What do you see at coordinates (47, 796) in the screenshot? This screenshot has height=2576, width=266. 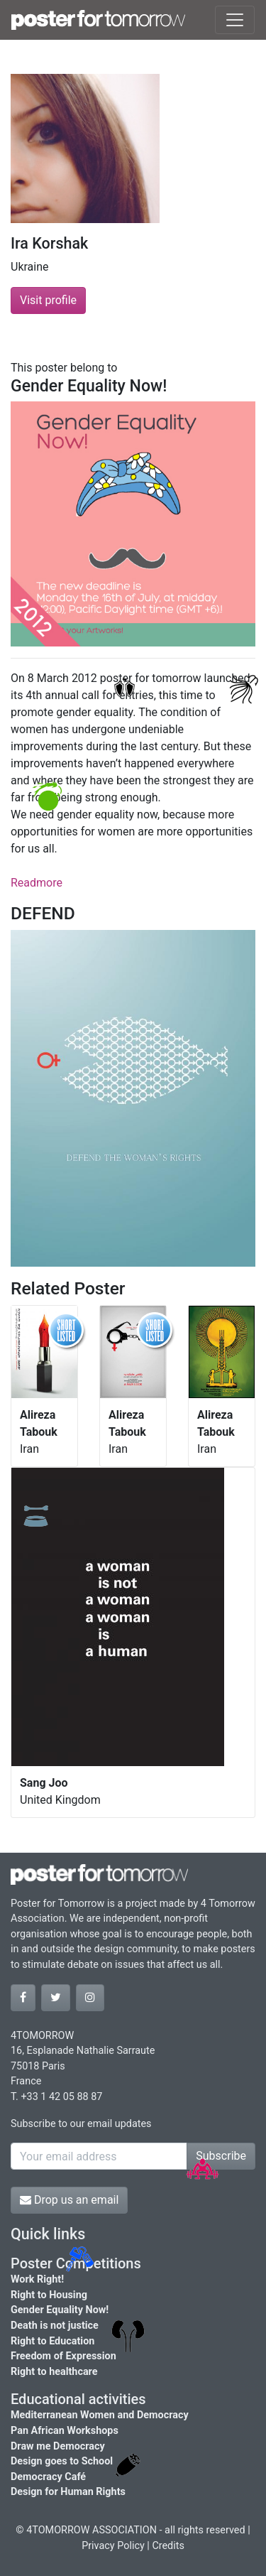 I see `activate a bomb or explosive item in-game` at bounding box center [47, 796].